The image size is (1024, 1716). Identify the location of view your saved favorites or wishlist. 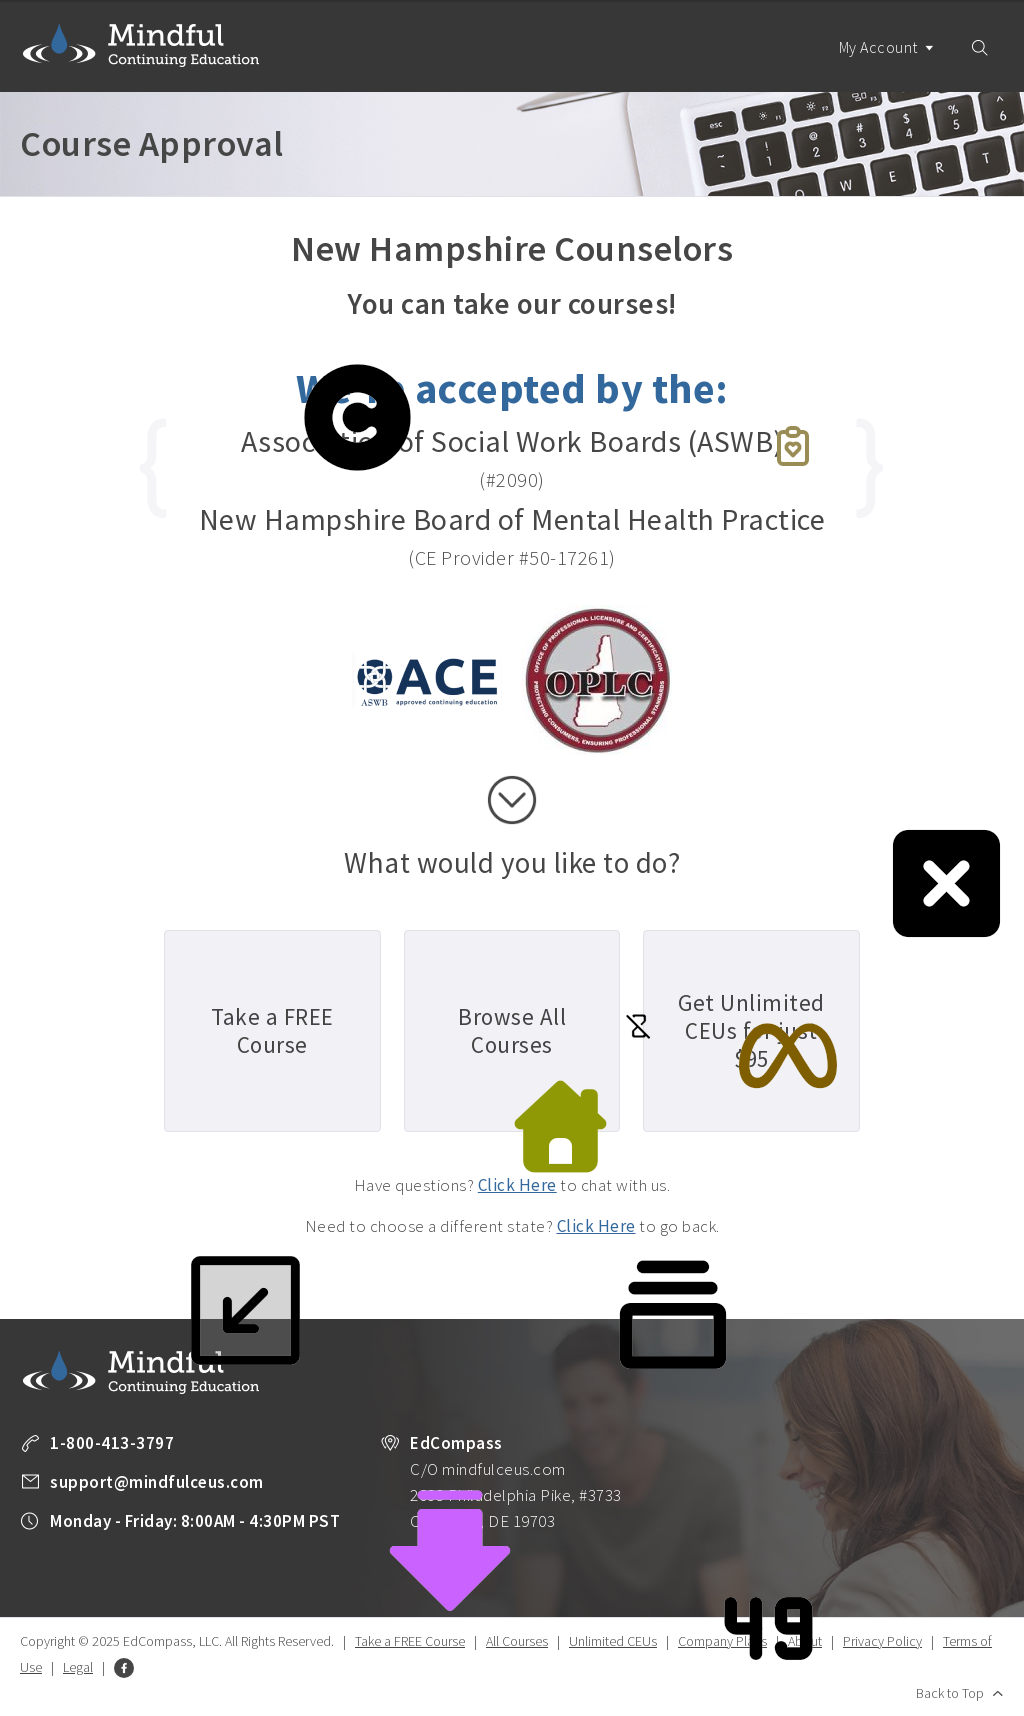
(793, 446).